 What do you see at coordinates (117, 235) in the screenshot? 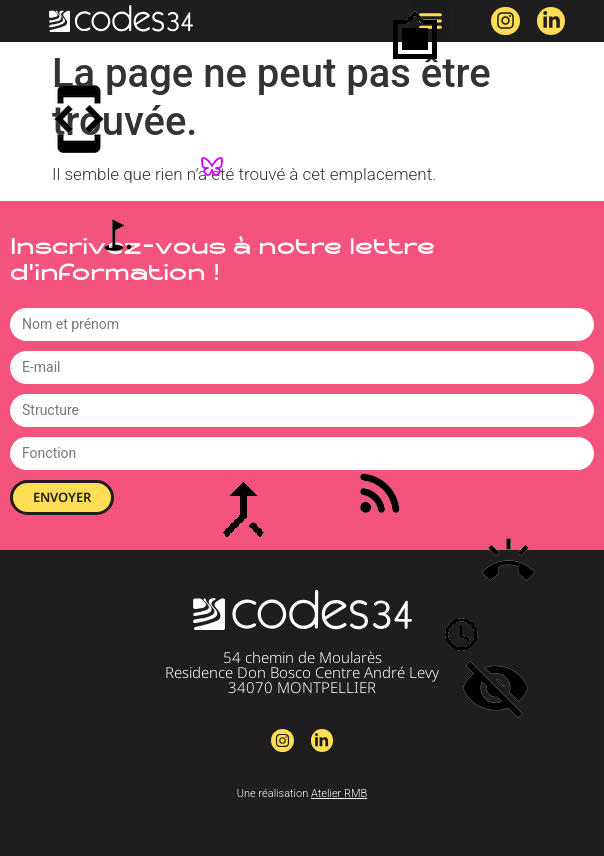
I see `view nearby golf courses` at bounding box center [117, 235].